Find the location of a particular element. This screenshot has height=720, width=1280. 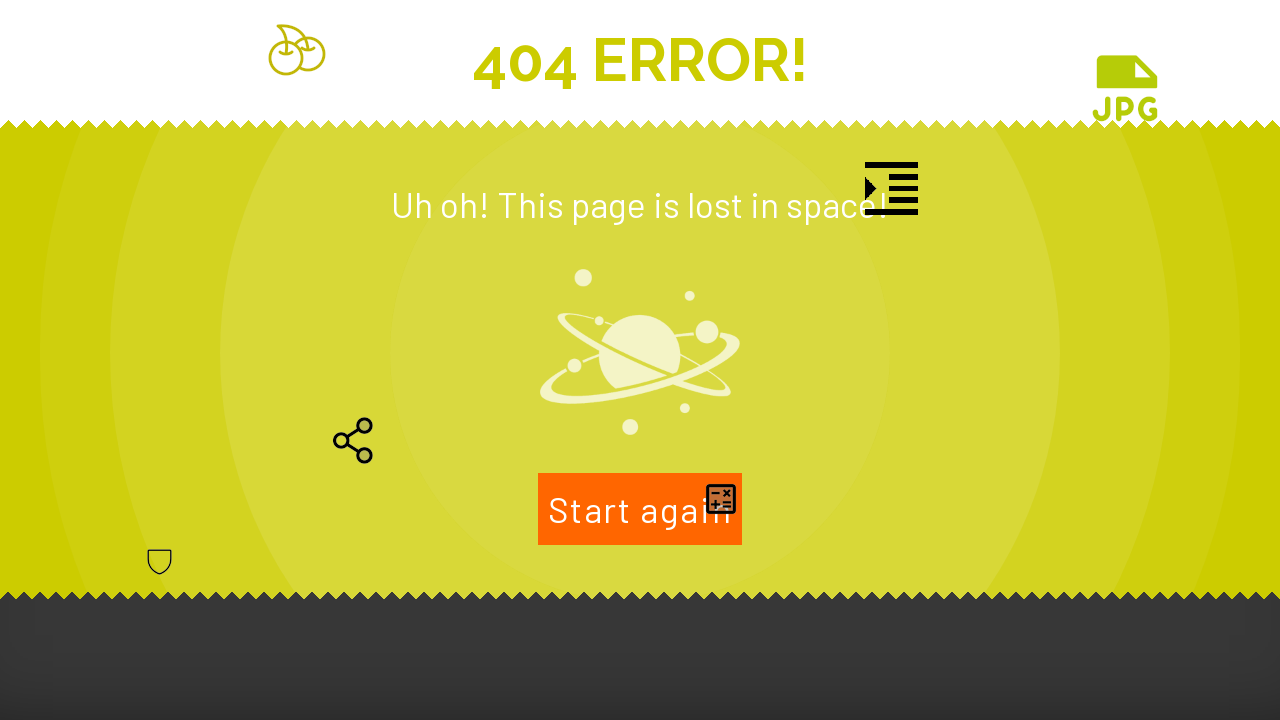

increase text indentation is located at coordinates (891, 188).